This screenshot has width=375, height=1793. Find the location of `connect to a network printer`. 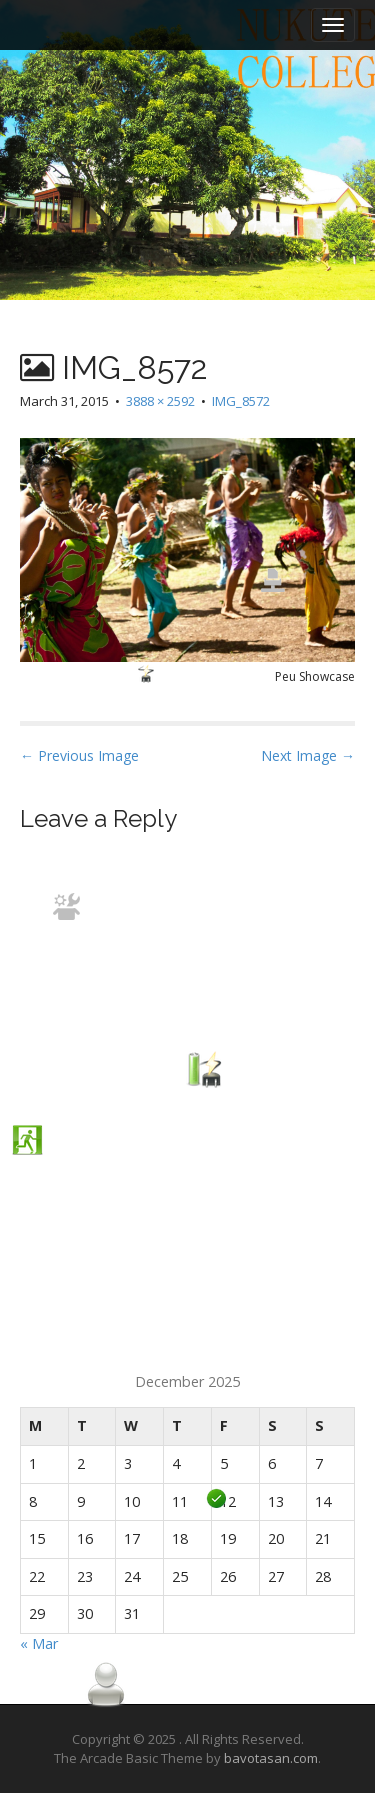

connect to a network printer is located at coordinates (274, 578).